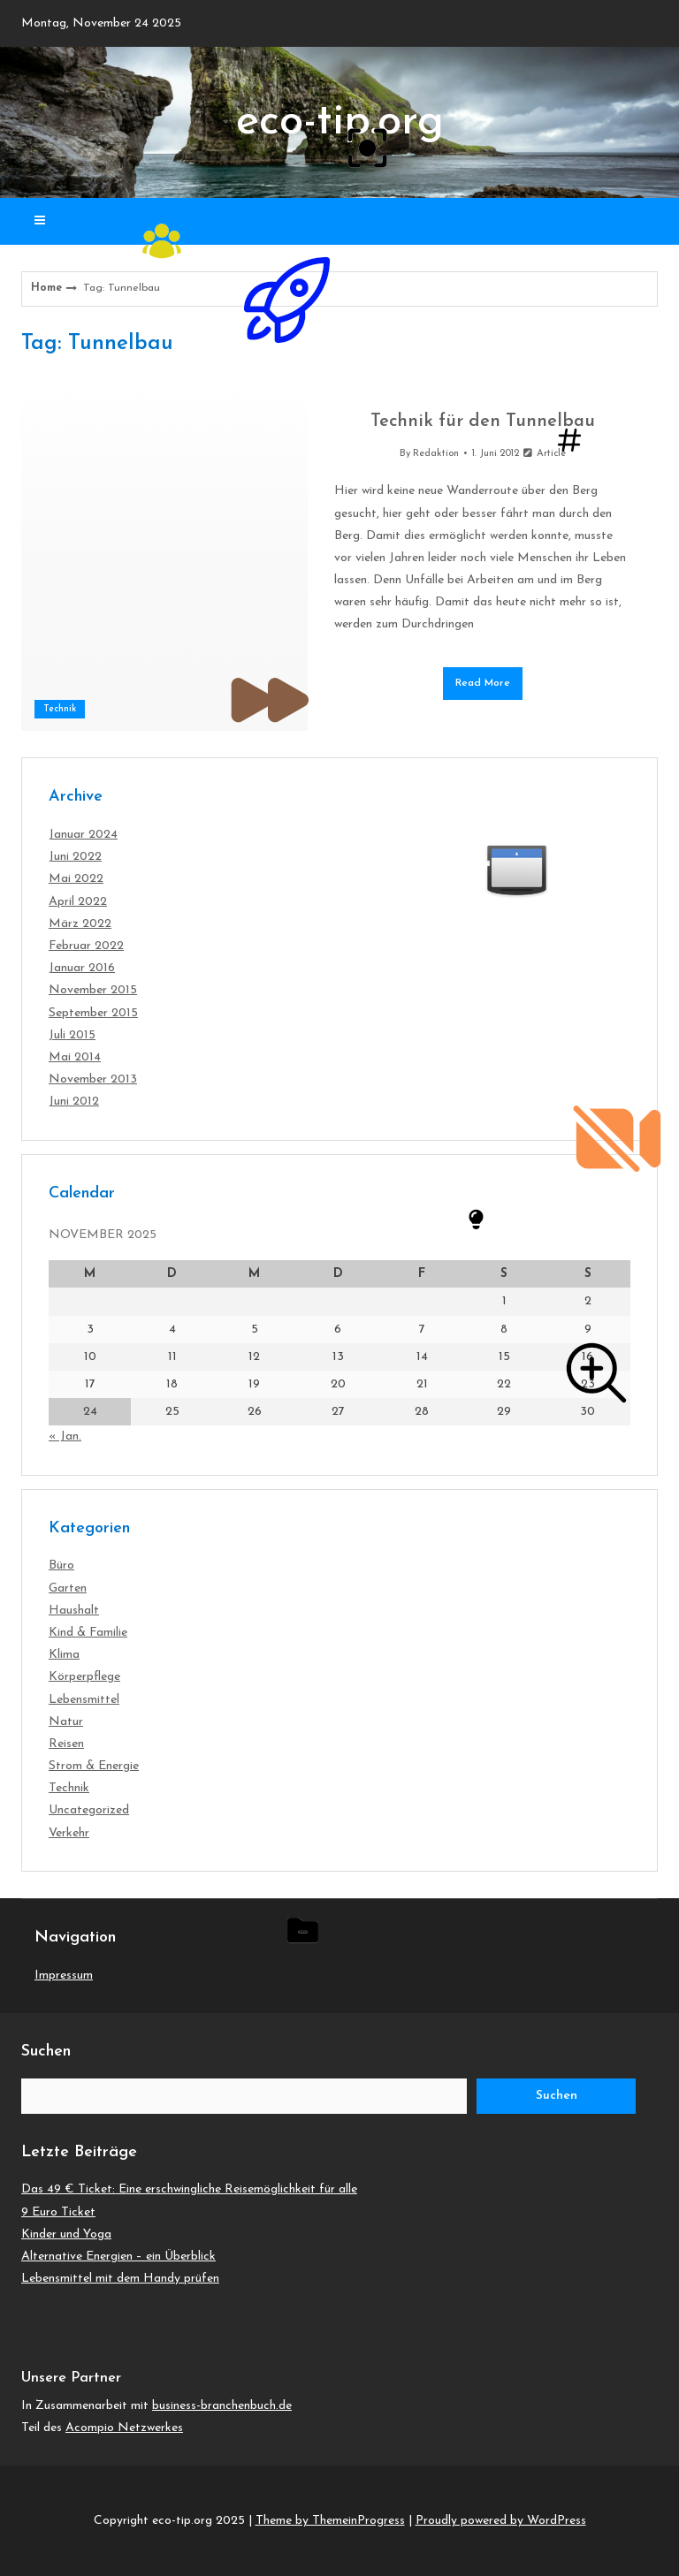  What do you see at coordinates (286, 300) in the screenshot?
I see `launch or deploy a project` at bounding box center [286, 300].